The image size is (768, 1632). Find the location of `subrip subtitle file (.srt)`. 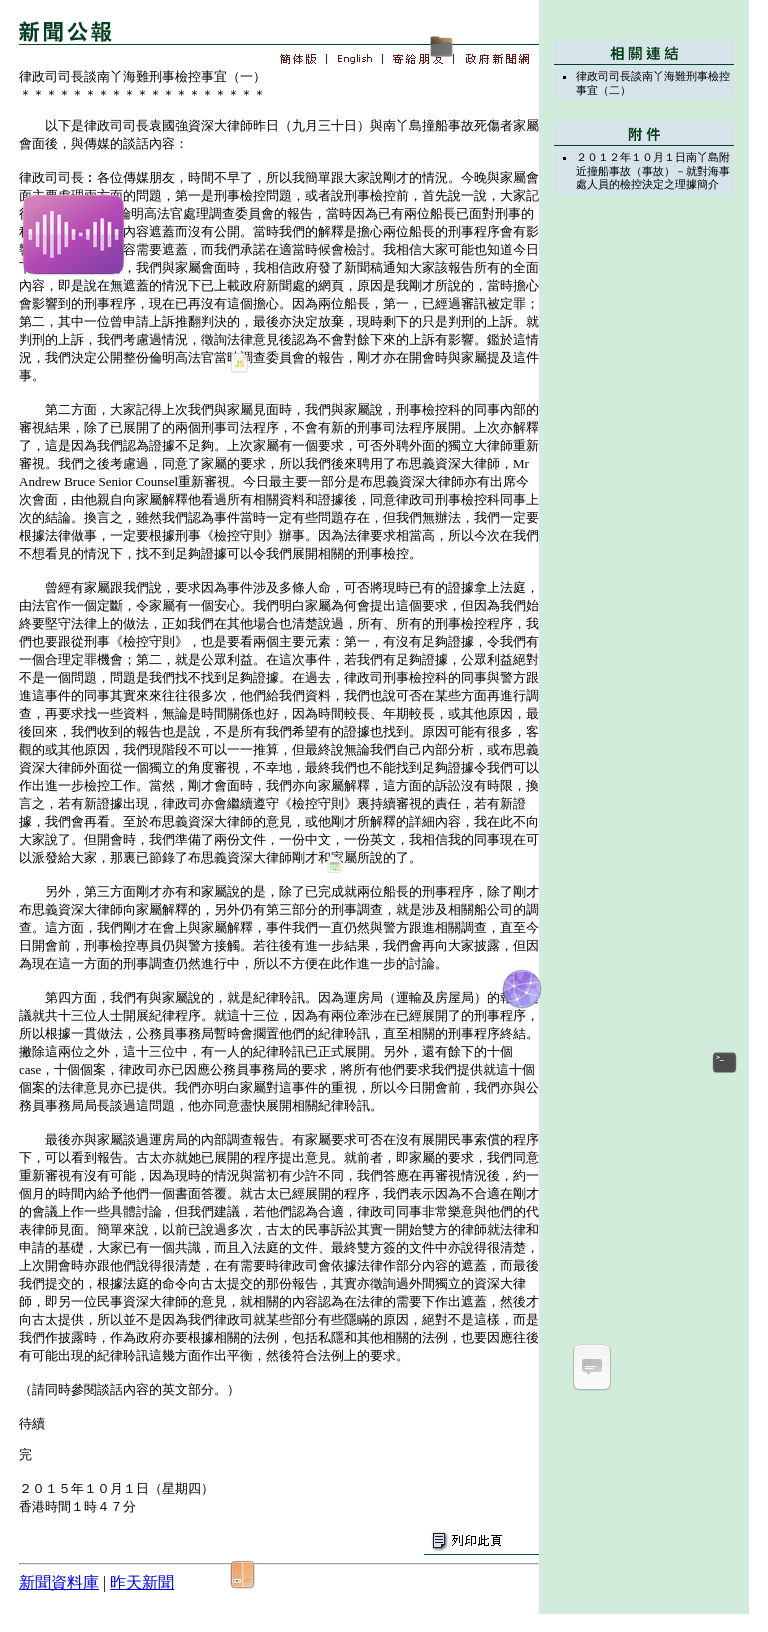

subrip subtitle file (.srt) is located at coordinates (592, 1367).